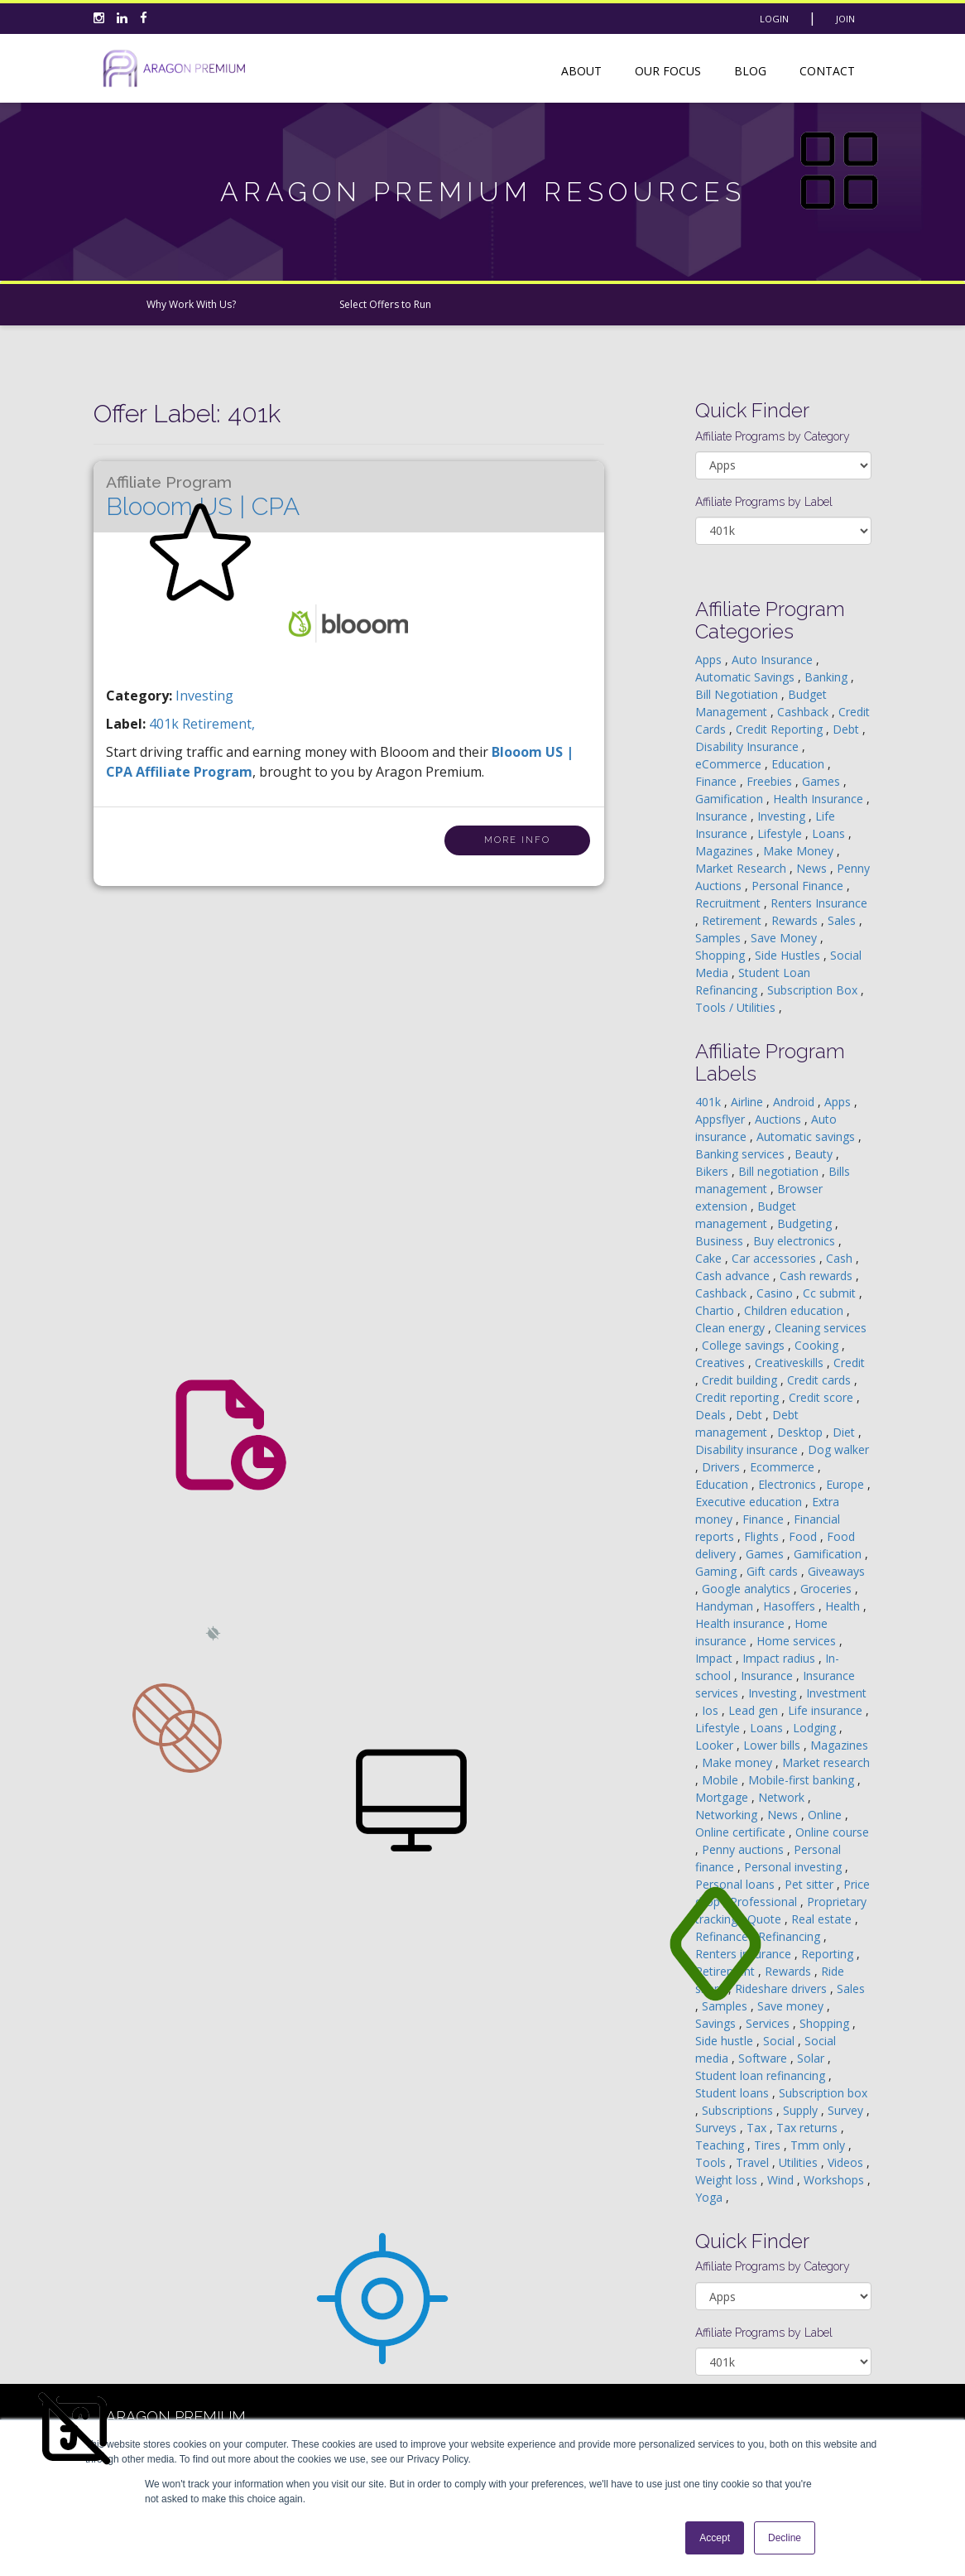  I want to click on view items in grid layout, so click(839, 171).